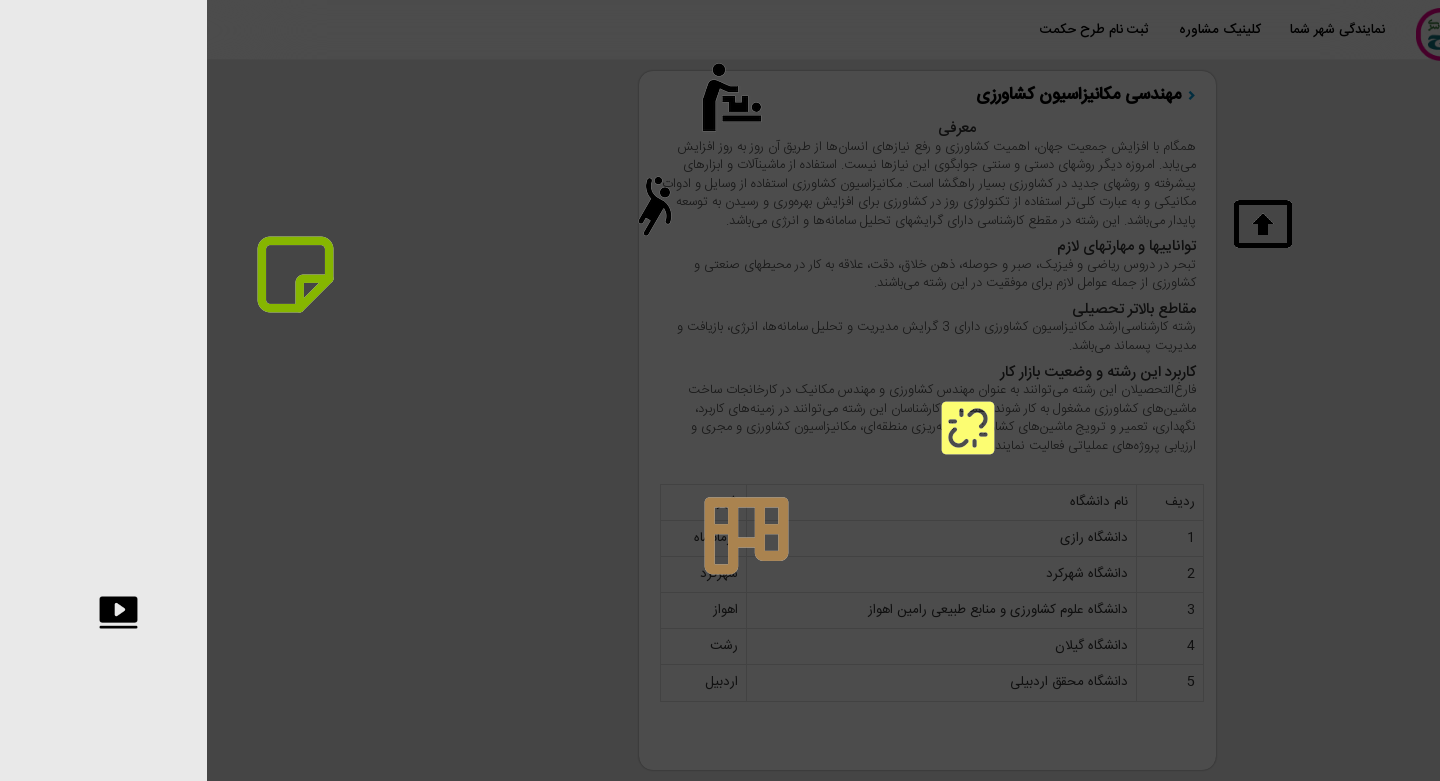 The height and width of the screenshot is (781, 1440). Describe the element at coordinates (968, 428) in the screenshot. I see `disconnect or unlink a connected account` at that location.